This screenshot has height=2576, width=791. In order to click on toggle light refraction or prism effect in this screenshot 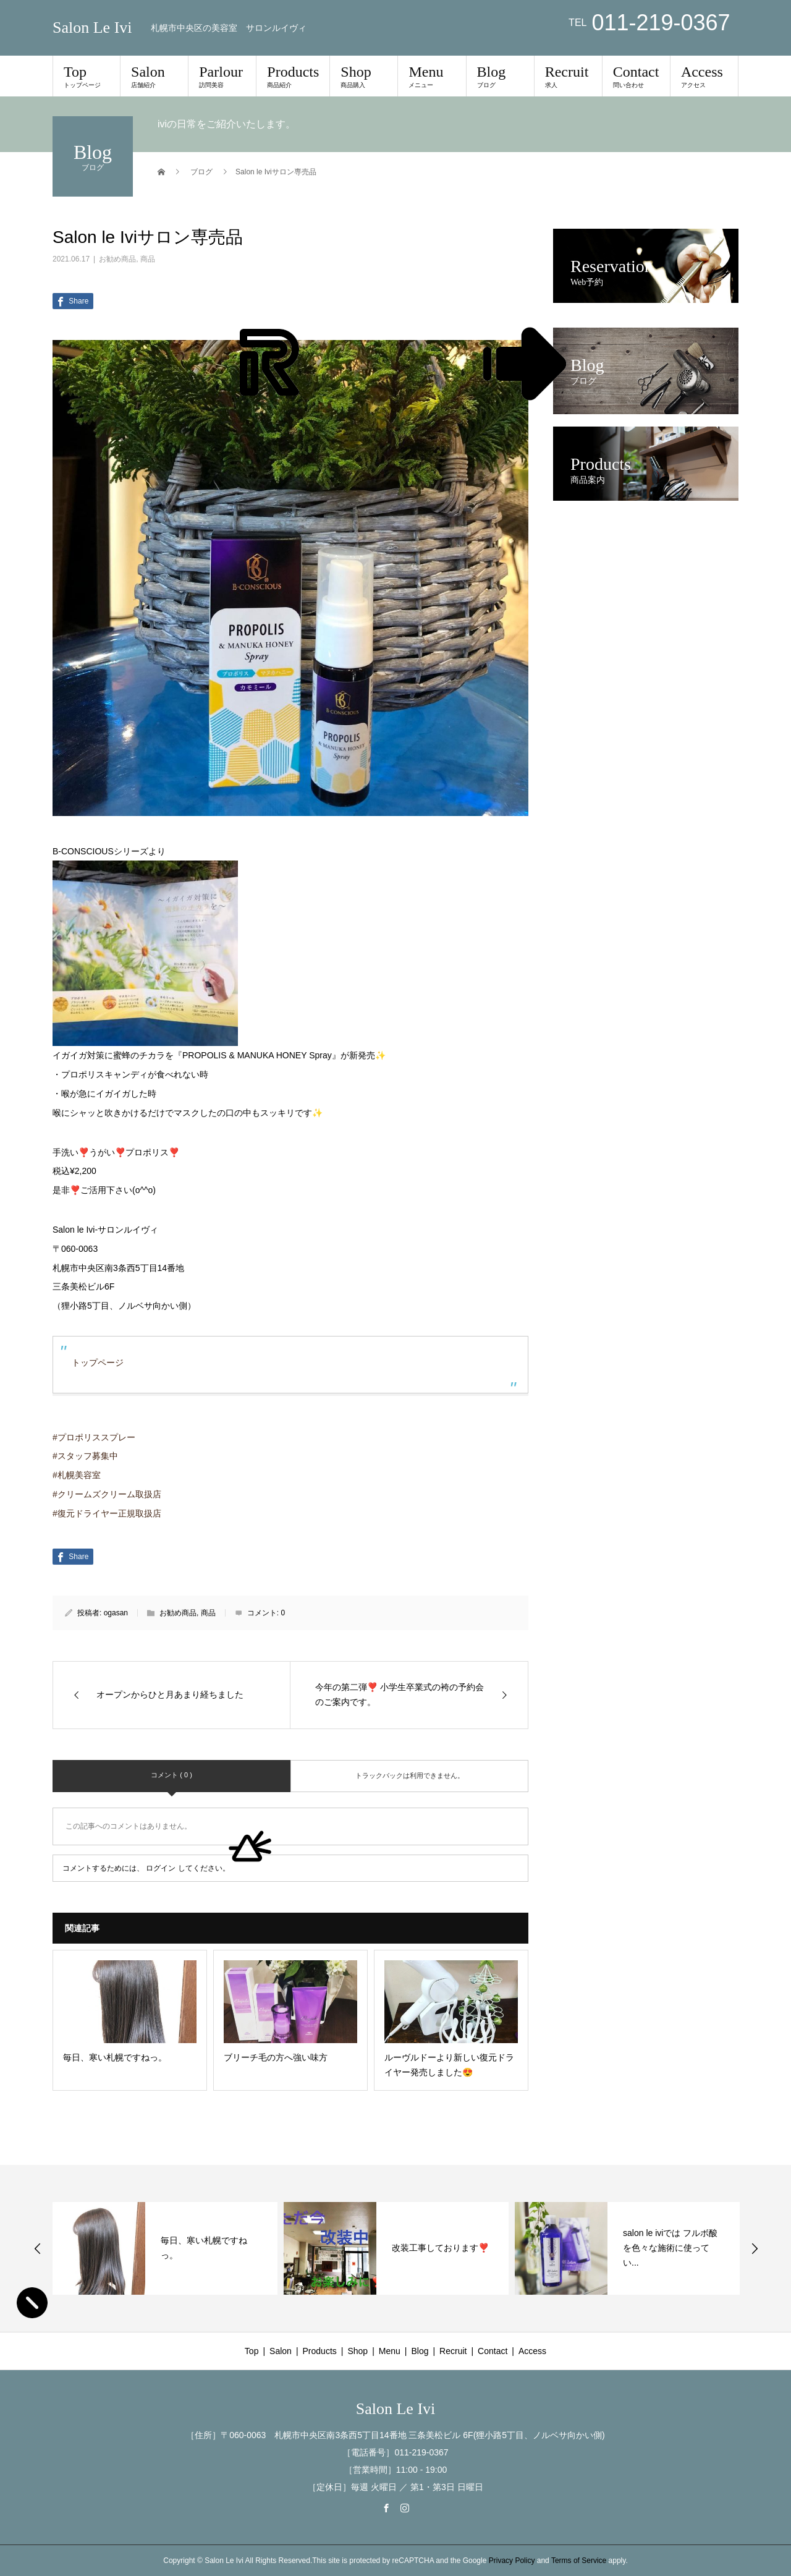, I will do `click(250, 1846)`.